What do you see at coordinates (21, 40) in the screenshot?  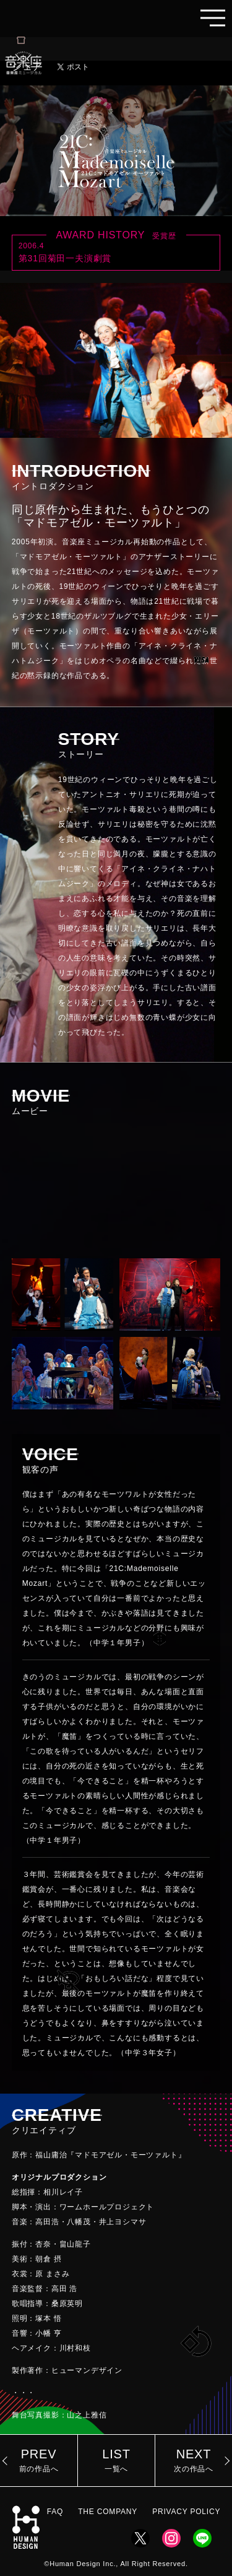 I see `browse bakery or bread products` at bounding box center [21, 40].